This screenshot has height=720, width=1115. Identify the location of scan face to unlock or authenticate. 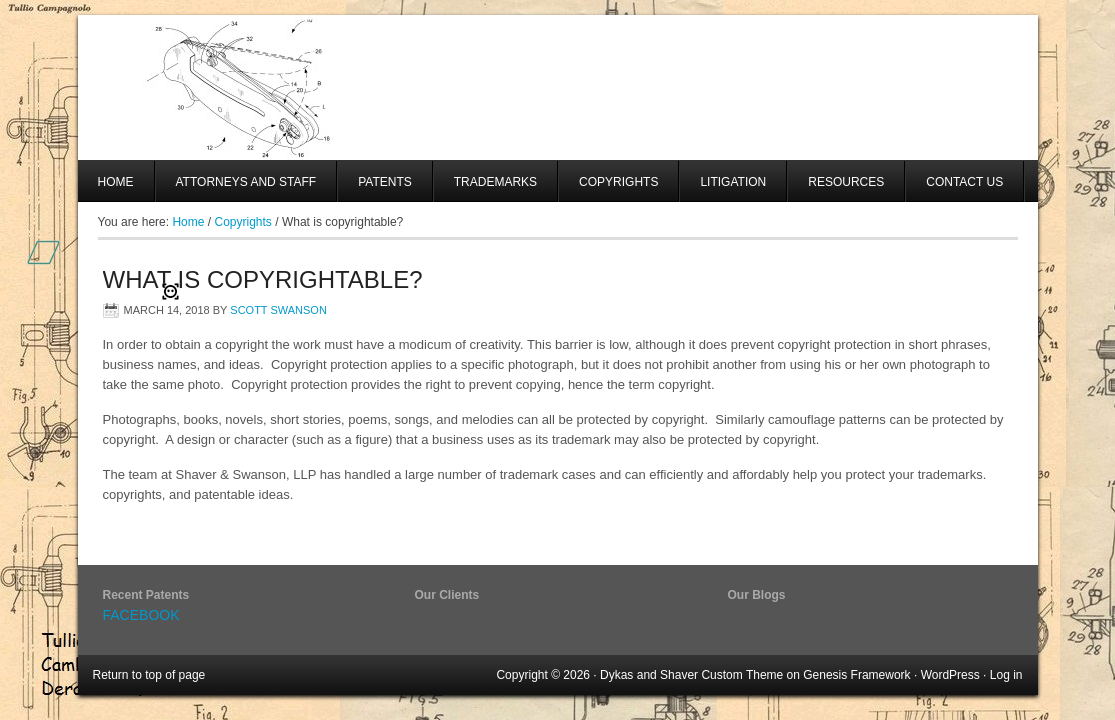
(170, 291).